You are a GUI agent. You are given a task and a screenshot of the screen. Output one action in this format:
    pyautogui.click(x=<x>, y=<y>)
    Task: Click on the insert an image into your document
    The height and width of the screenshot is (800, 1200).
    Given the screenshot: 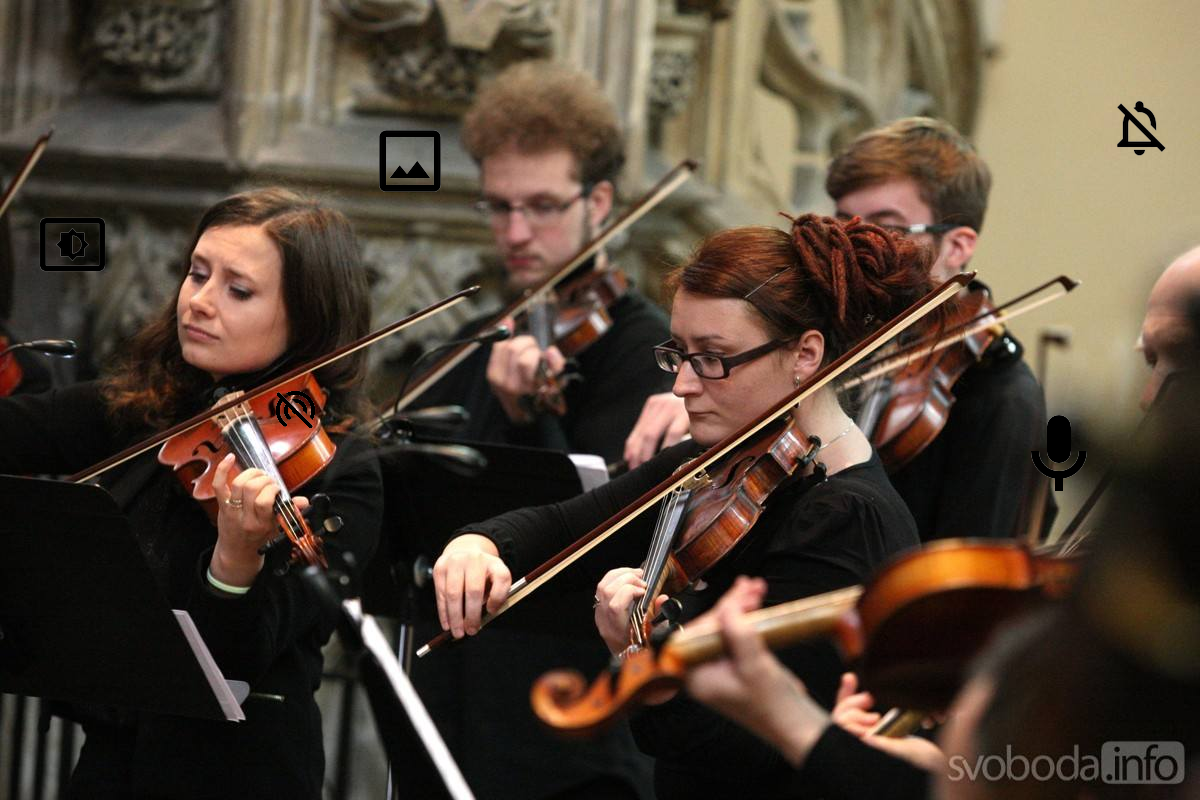 What is the action you would take?
    pyautogui.click(x=410, y=161)
    